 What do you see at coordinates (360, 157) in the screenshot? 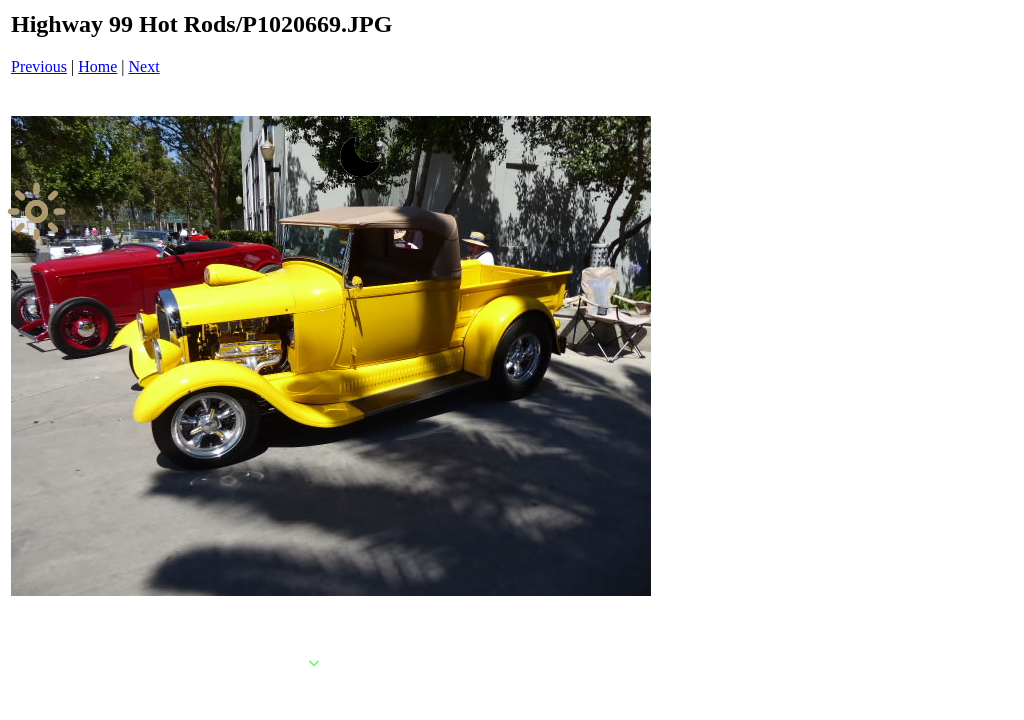
I see `switch to dark mode` at bounding box center [360, 157].